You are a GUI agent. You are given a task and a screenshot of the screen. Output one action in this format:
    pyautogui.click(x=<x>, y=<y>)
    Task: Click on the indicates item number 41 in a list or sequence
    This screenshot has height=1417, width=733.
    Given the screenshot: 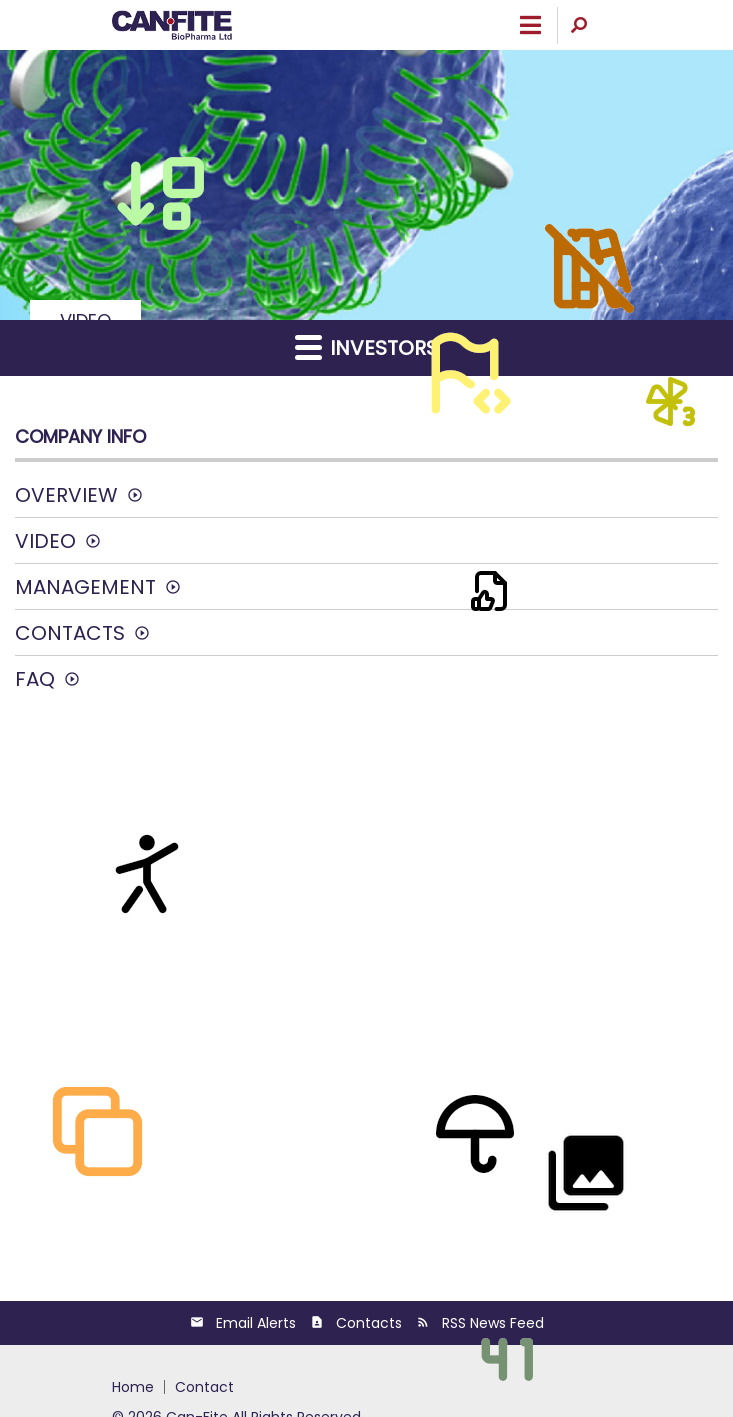 What is the action you would take?
    pyautogui.click(x=511, y=1359)
    